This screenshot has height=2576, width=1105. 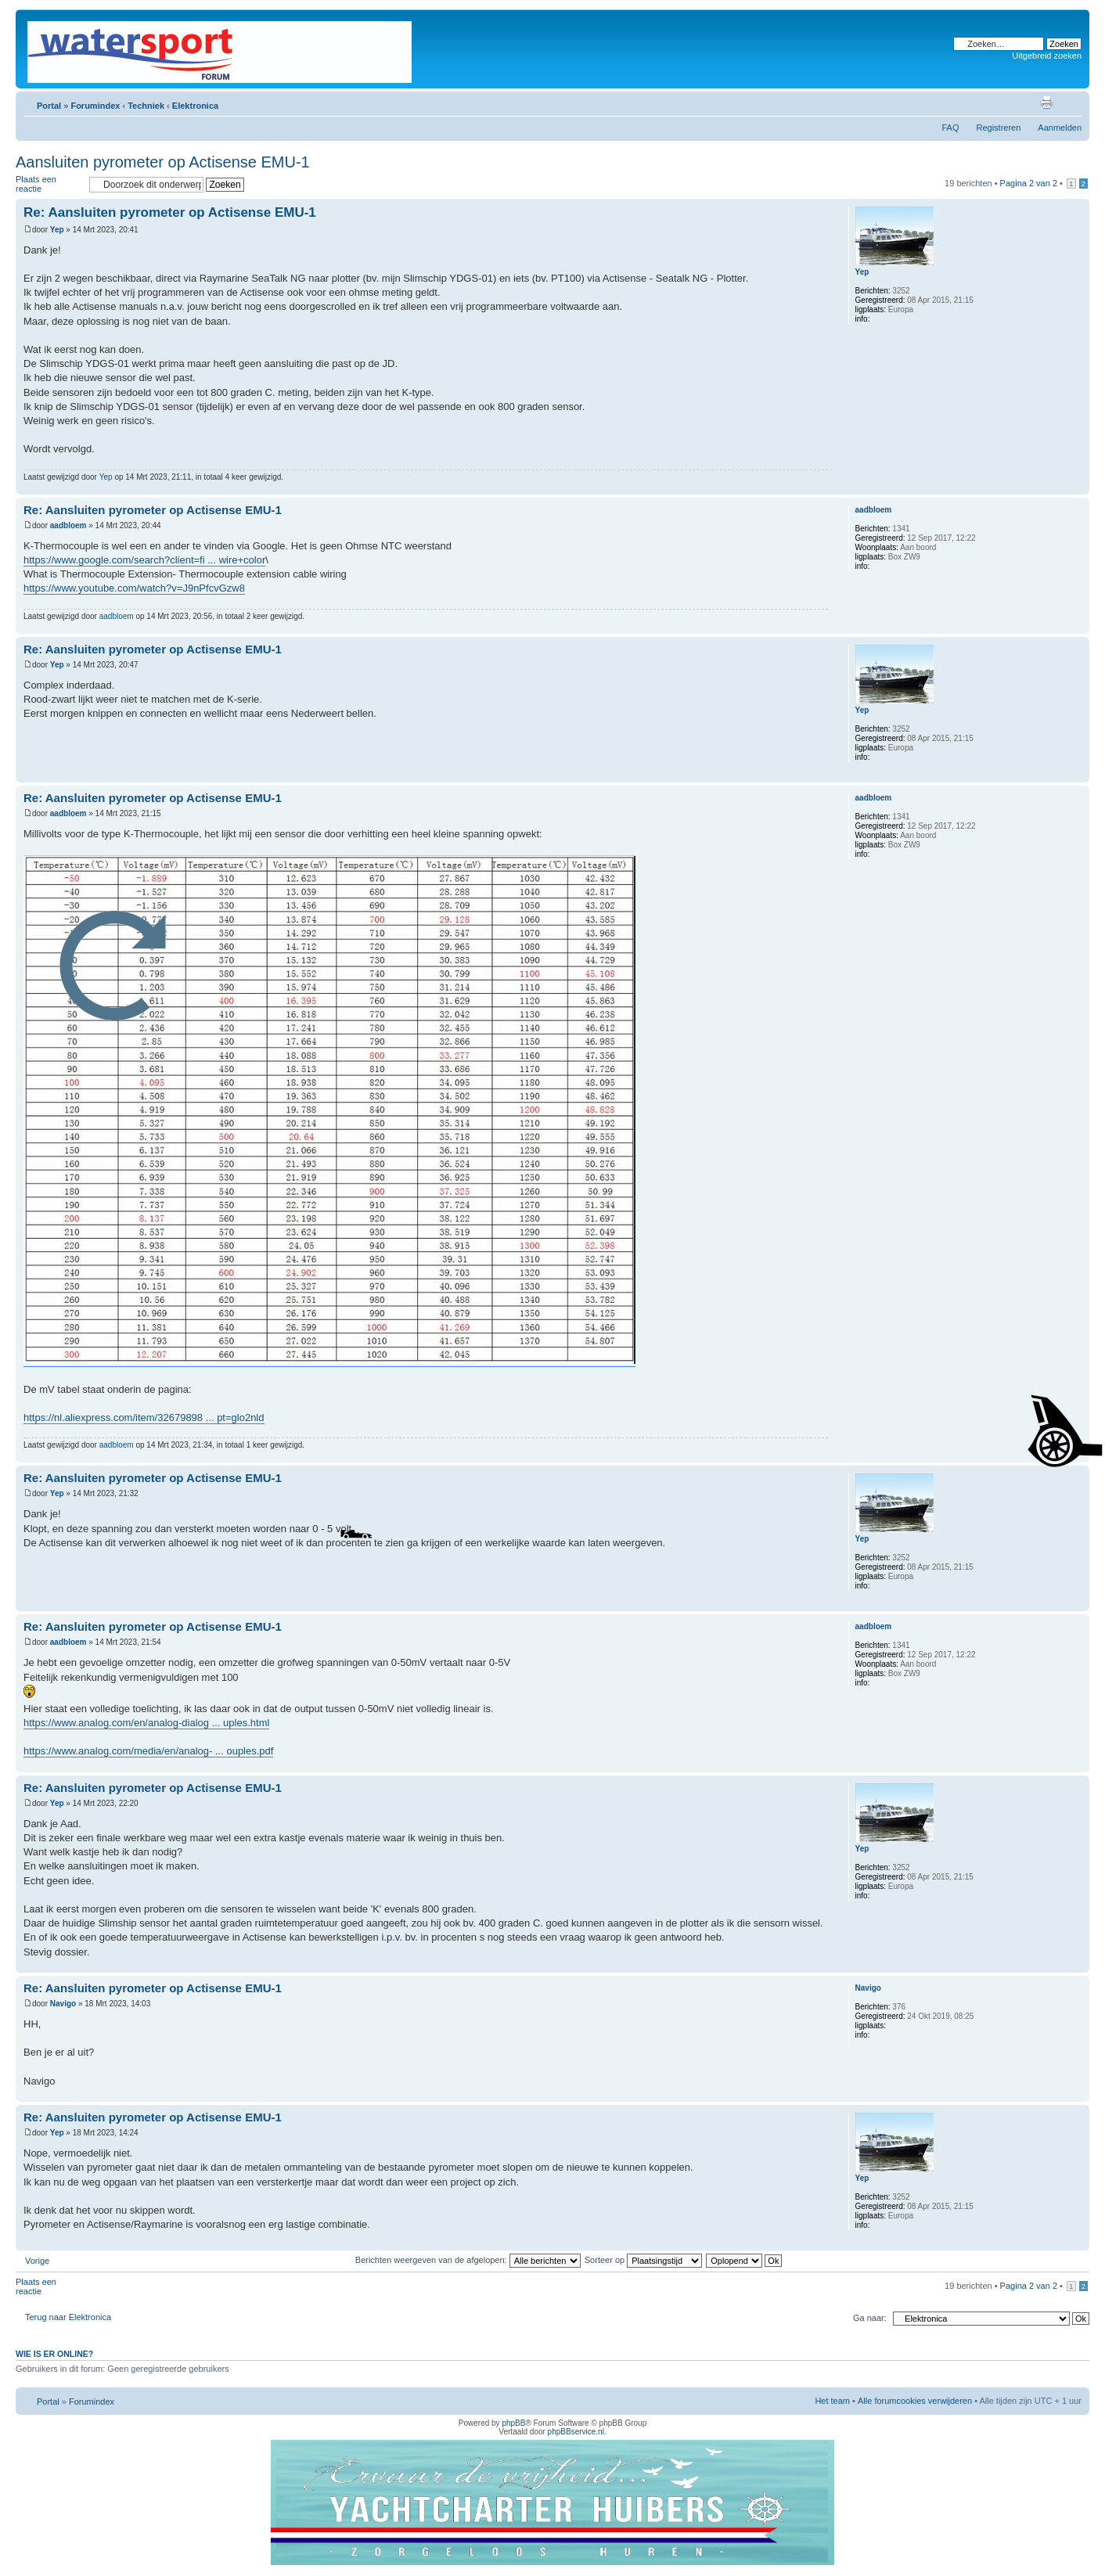 What do you see at coordinates (356, 1534) in the screenshot?
I see `access formula 1 racing game or content` at bounding box center [356, 1534].